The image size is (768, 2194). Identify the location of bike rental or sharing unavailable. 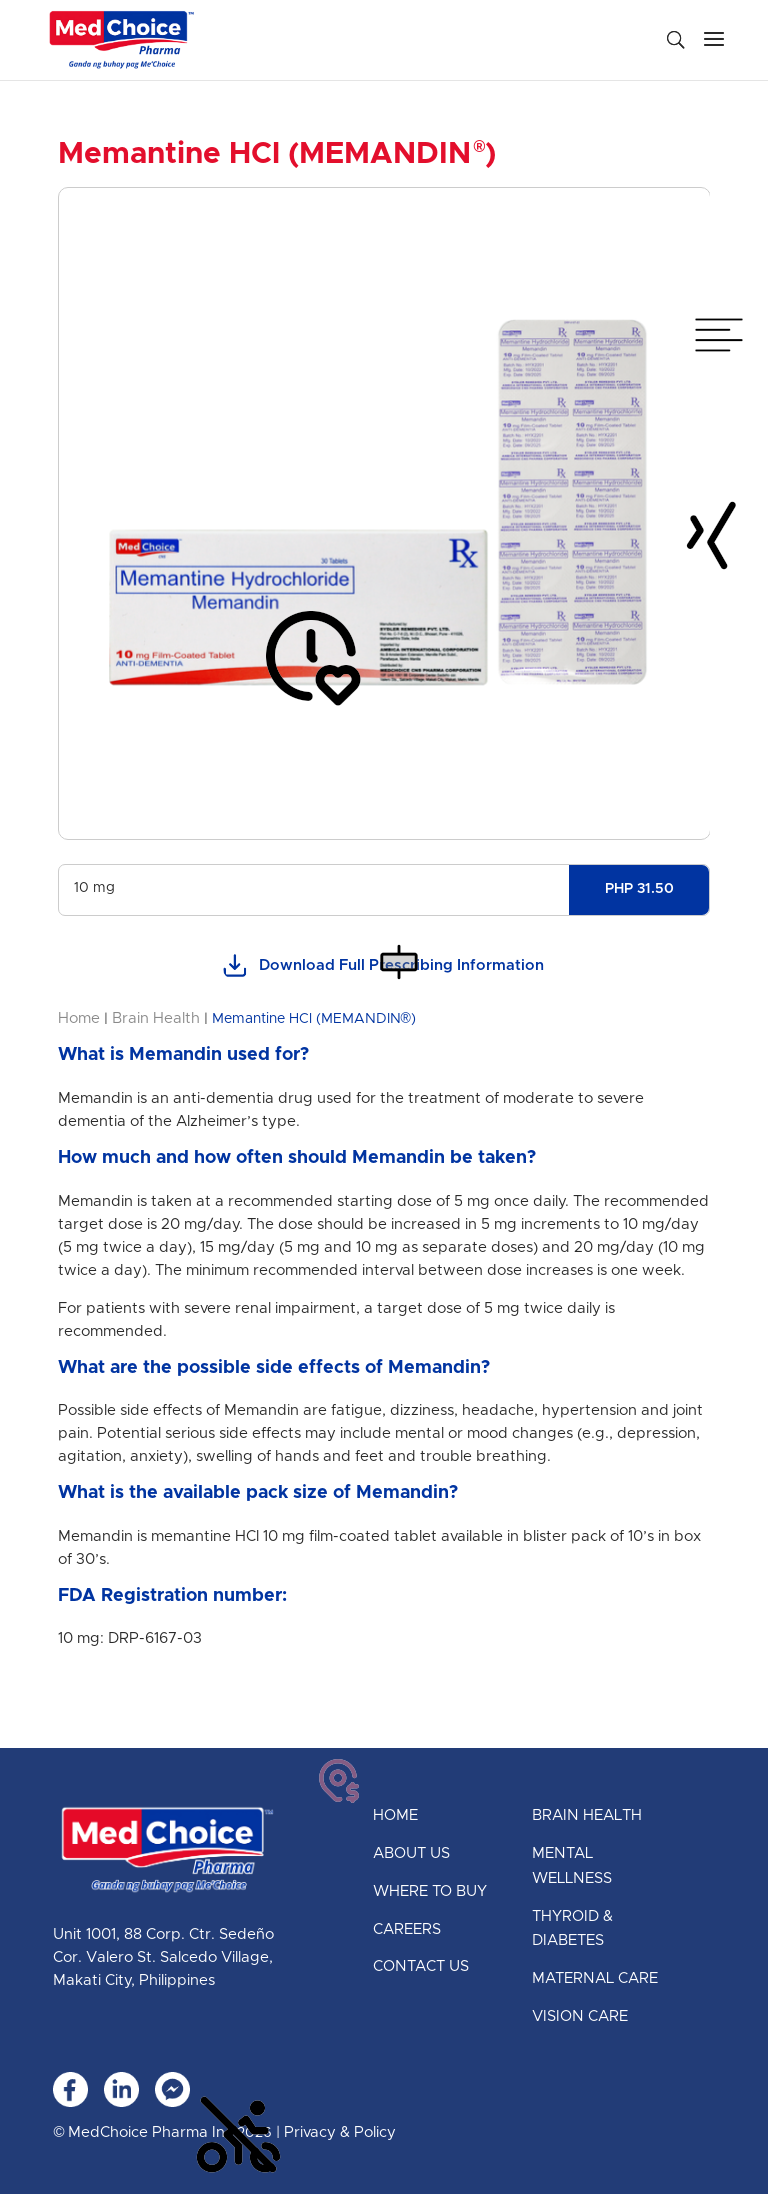
(238, 2134).